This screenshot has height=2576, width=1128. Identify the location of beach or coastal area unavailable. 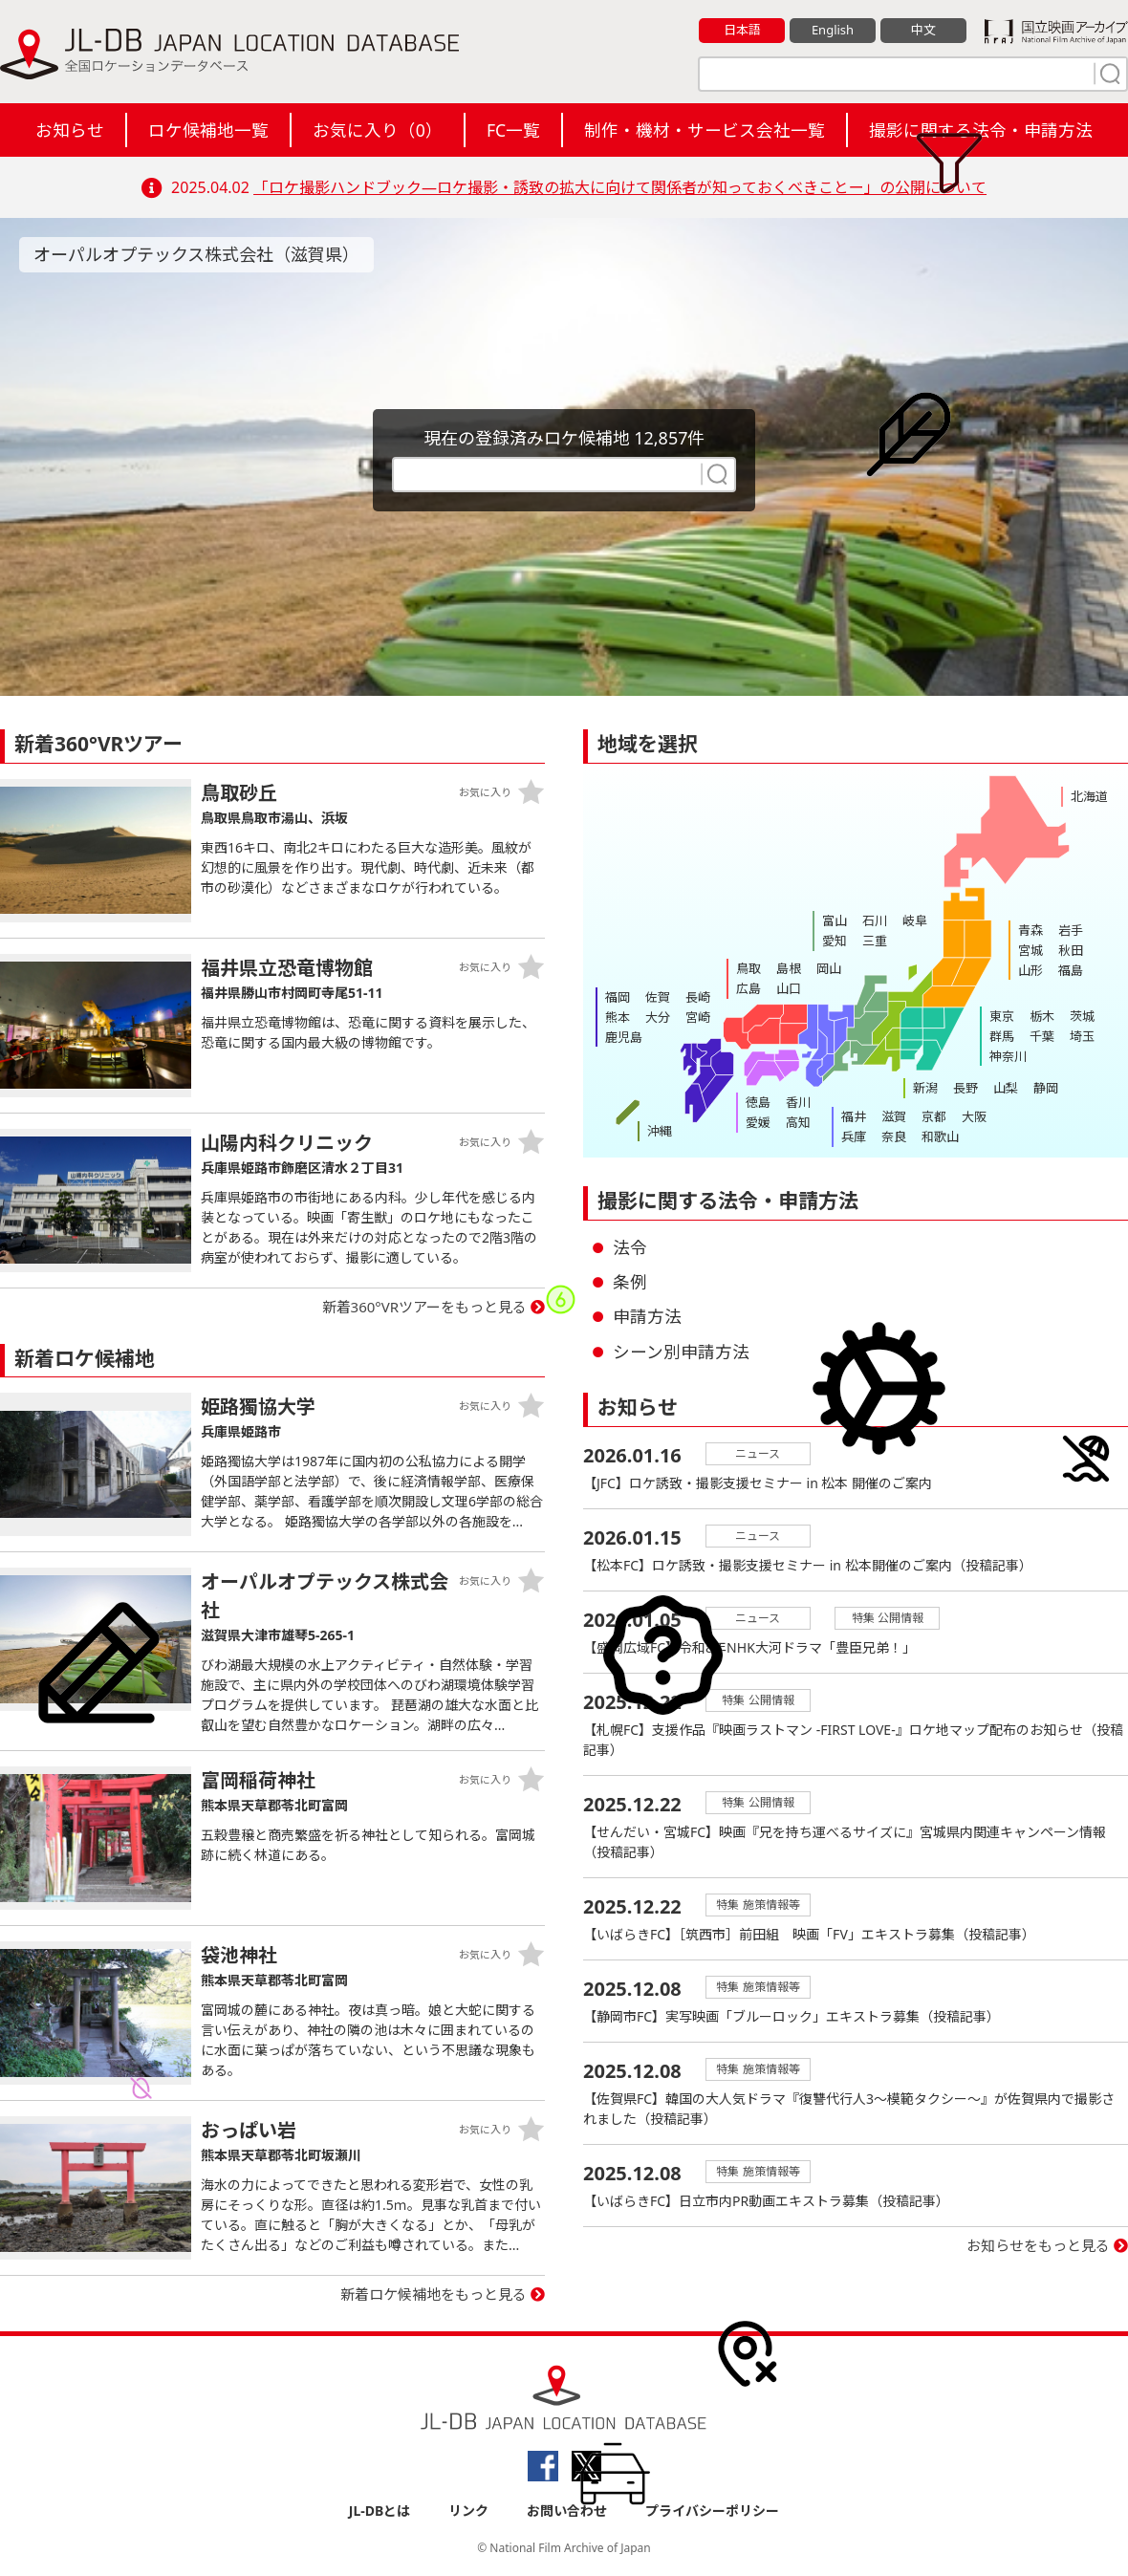
(1086, 1459).